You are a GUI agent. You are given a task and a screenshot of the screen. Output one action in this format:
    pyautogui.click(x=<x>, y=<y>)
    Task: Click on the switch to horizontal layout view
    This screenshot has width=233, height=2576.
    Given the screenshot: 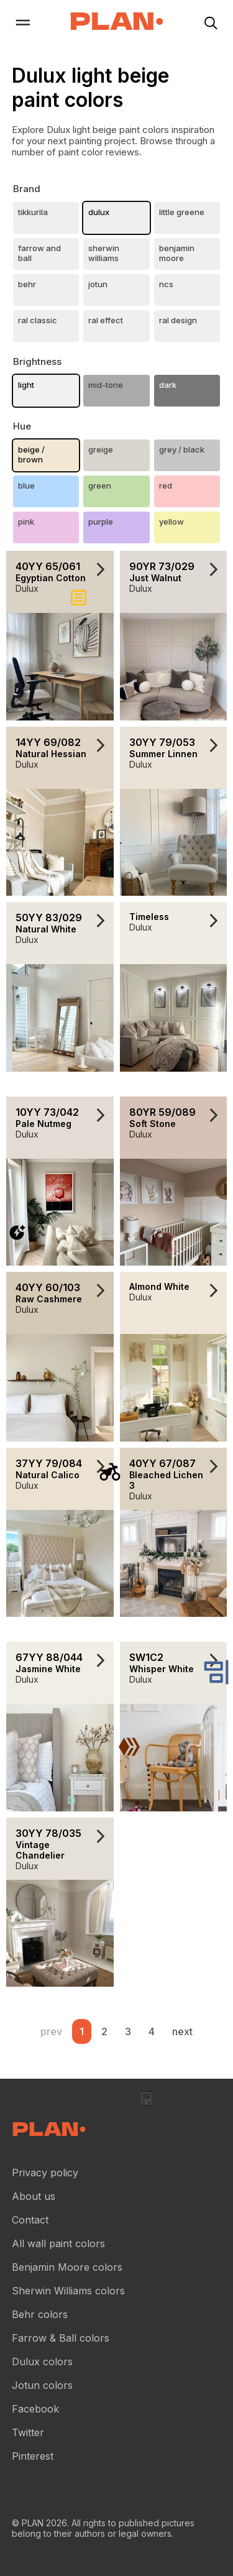 What is the action you would take?
    pyautogui.click(x=78, y=597)
    